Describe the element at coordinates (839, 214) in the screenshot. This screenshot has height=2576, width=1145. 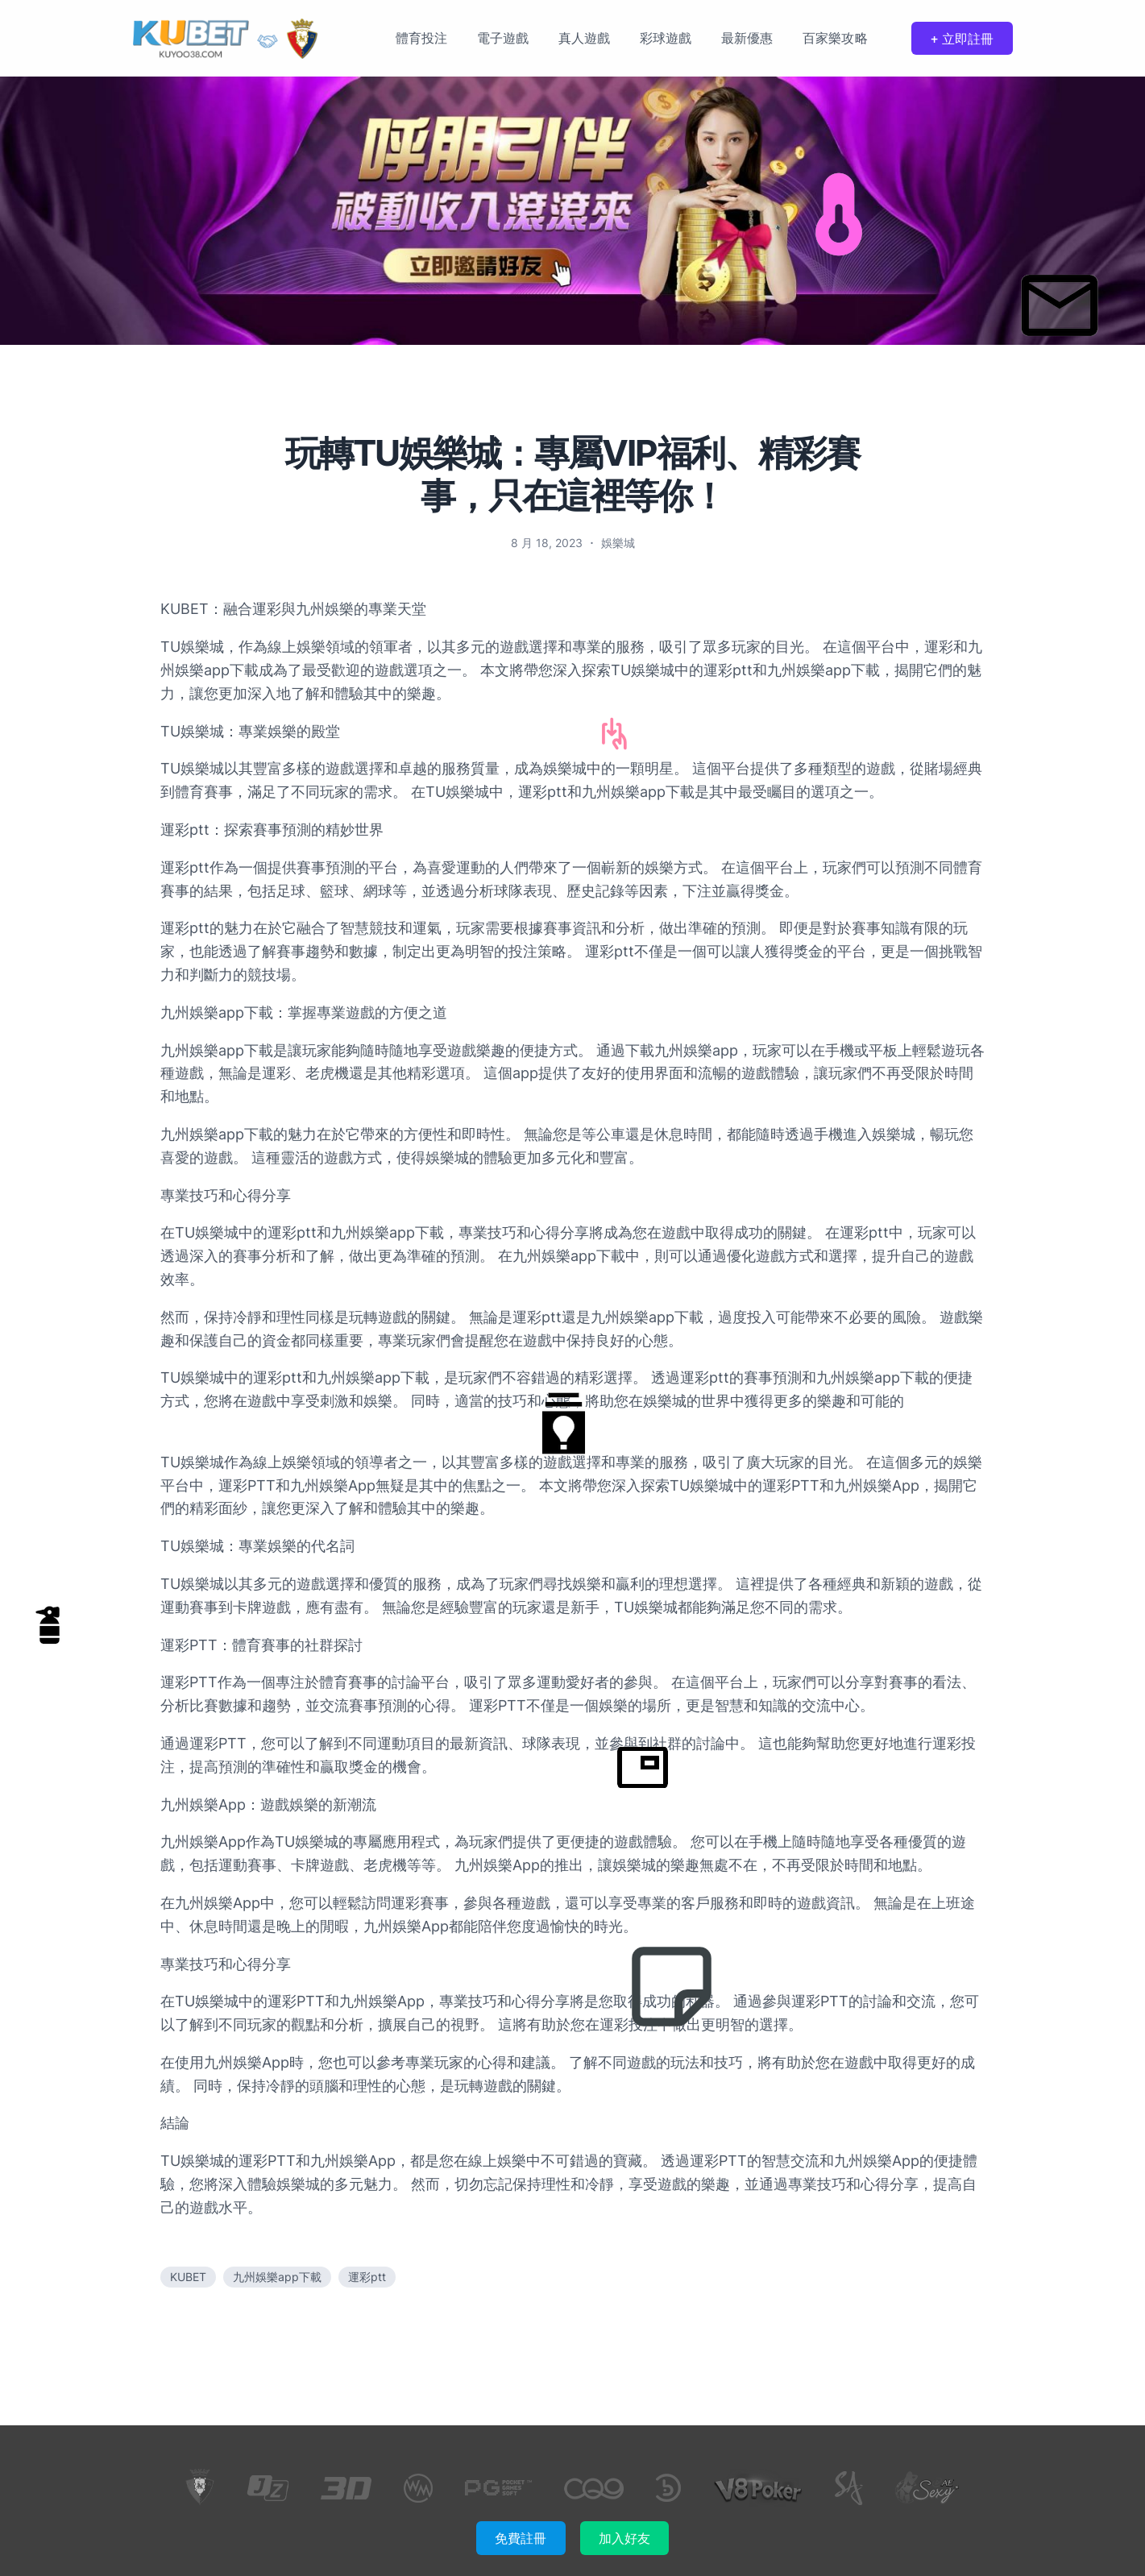
I see `indicates moderate temperature level` at that location.